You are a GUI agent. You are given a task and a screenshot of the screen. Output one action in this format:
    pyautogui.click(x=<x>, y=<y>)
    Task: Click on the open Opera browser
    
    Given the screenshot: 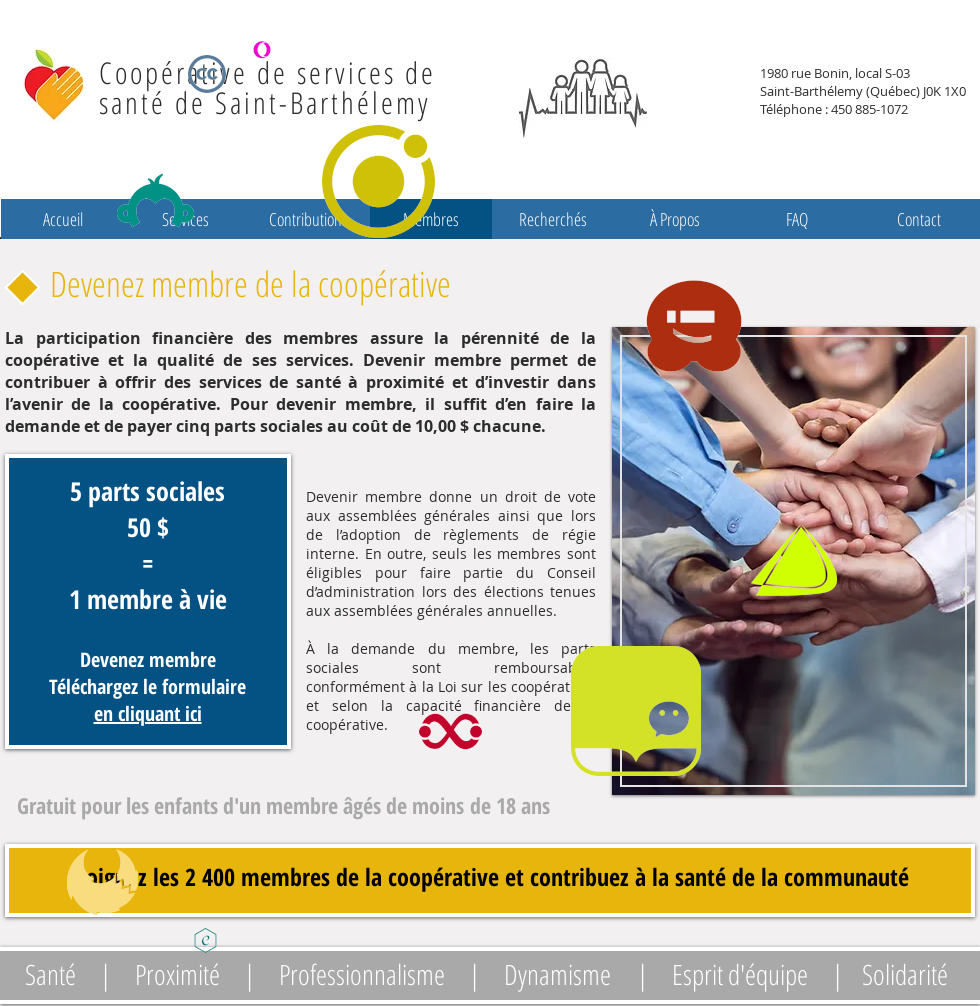 What is the action you would take?
    pyautogui.click(x=262, y=50)
    